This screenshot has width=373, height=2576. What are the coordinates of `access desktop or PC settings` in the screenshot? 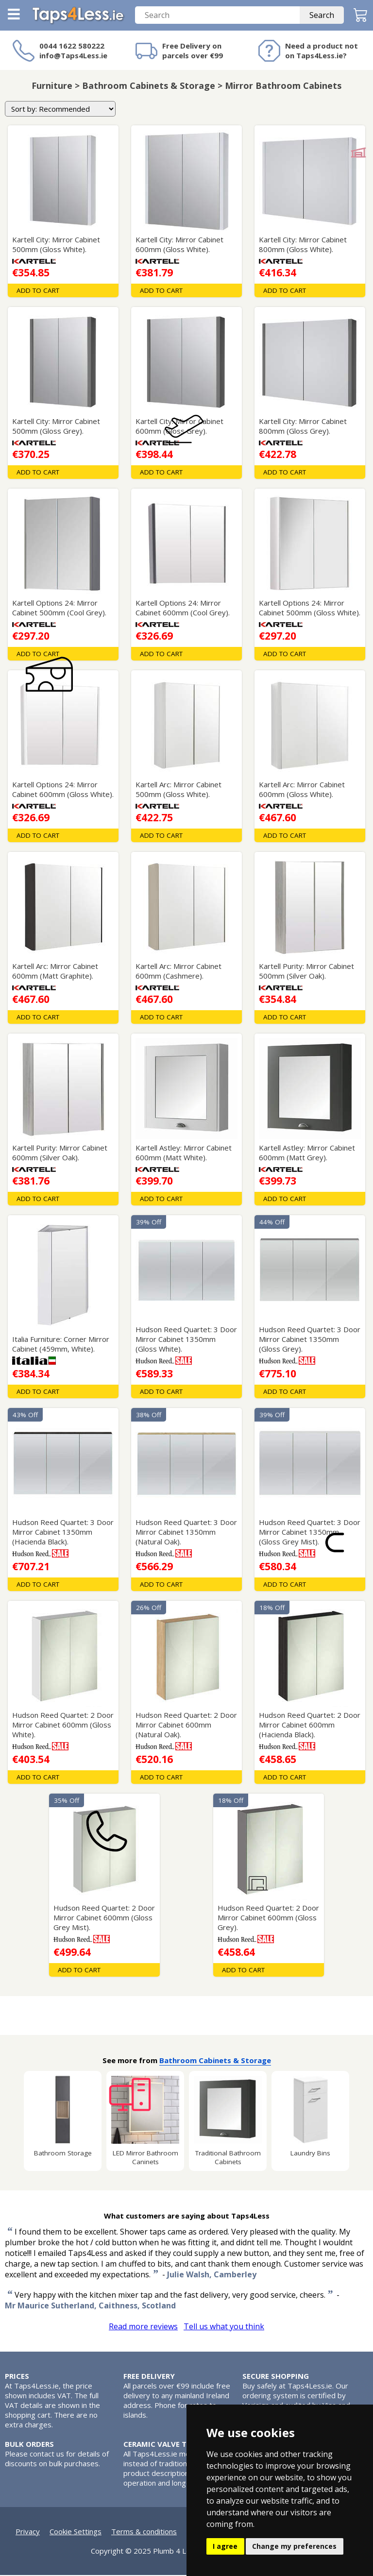 It's located at (130, 2094).